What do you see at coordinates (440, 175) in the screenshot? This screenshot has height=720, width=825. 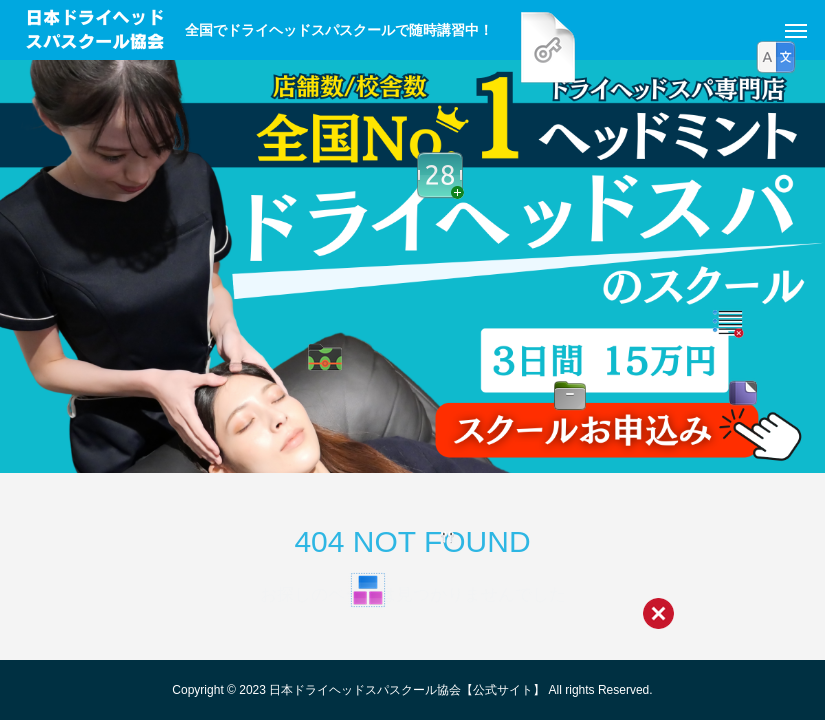 I see `create a new calendar appointment` at bounding box center [440, 175].